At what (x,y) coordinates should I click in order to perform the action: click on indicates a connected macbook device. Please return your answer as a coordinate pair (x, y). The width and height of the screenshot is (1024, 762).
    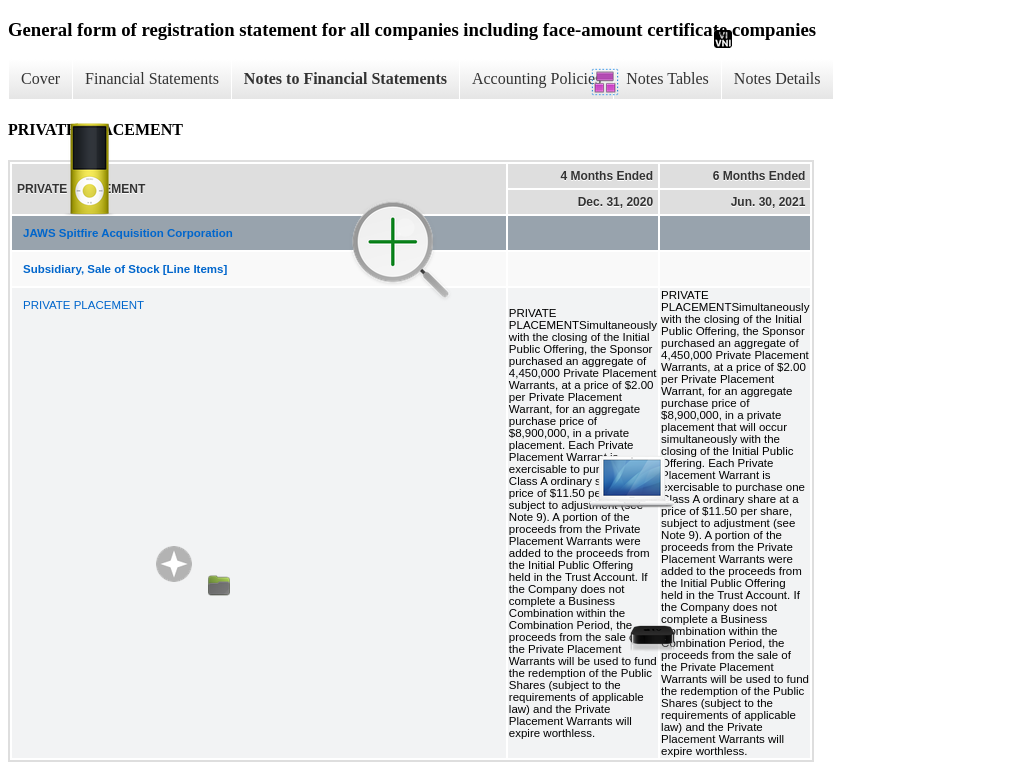
    Looking at the image, I should click on (632, 477).